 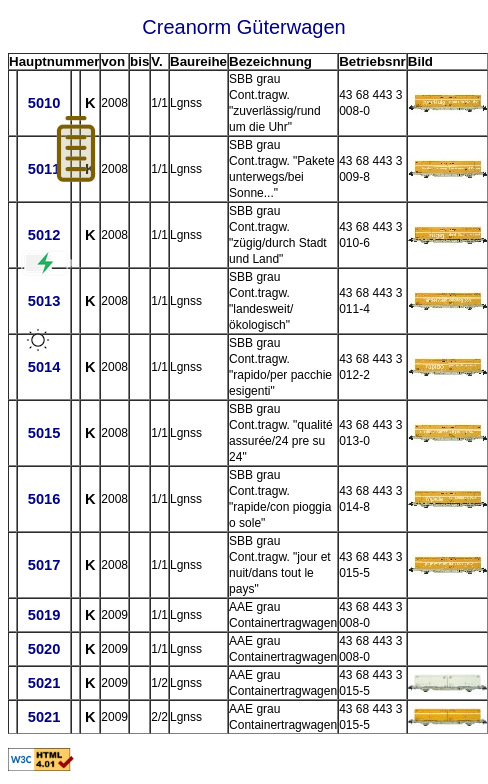 I want to click on indicates battery is fully charged, so click(x=76, y=150).